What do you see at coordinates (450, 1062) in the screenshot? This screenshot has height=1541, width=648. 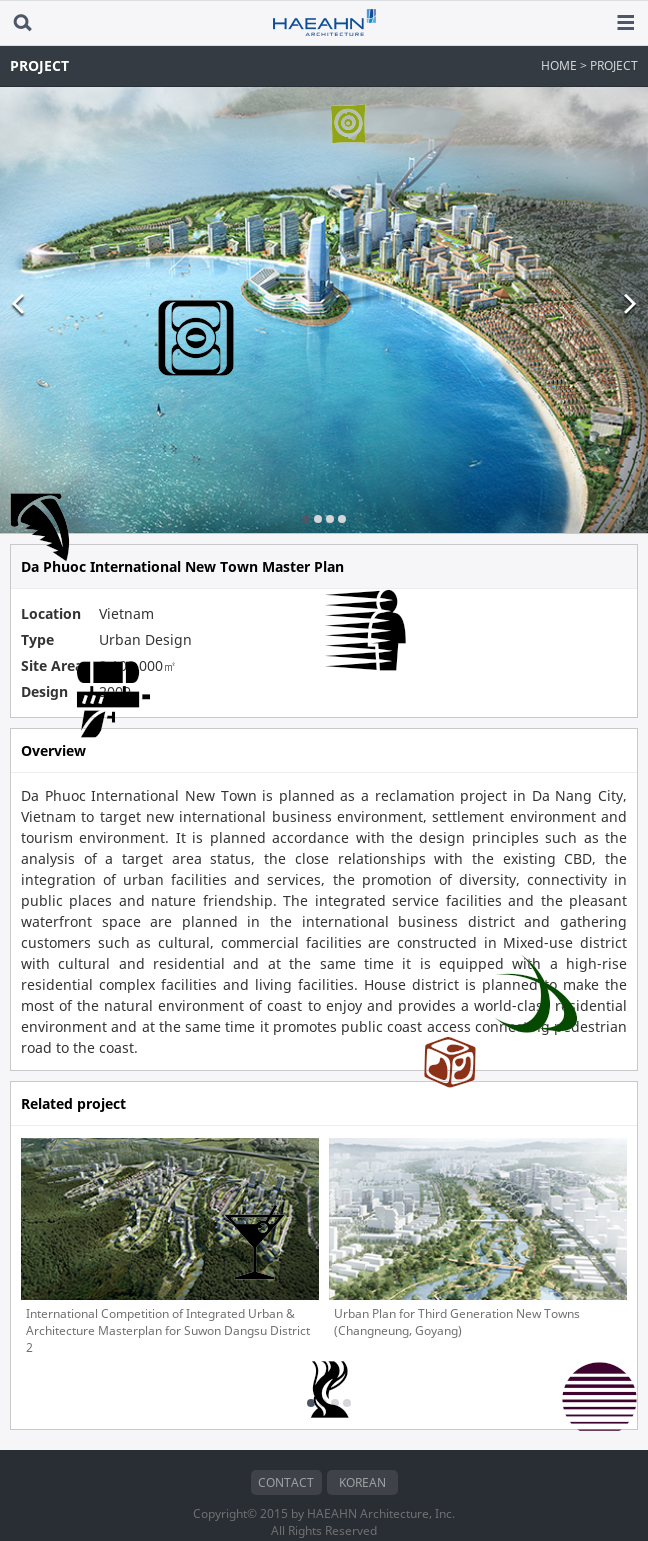 I see `indicates a frozen or cooling effect in gameplay` at bounding box center [450, 1062].